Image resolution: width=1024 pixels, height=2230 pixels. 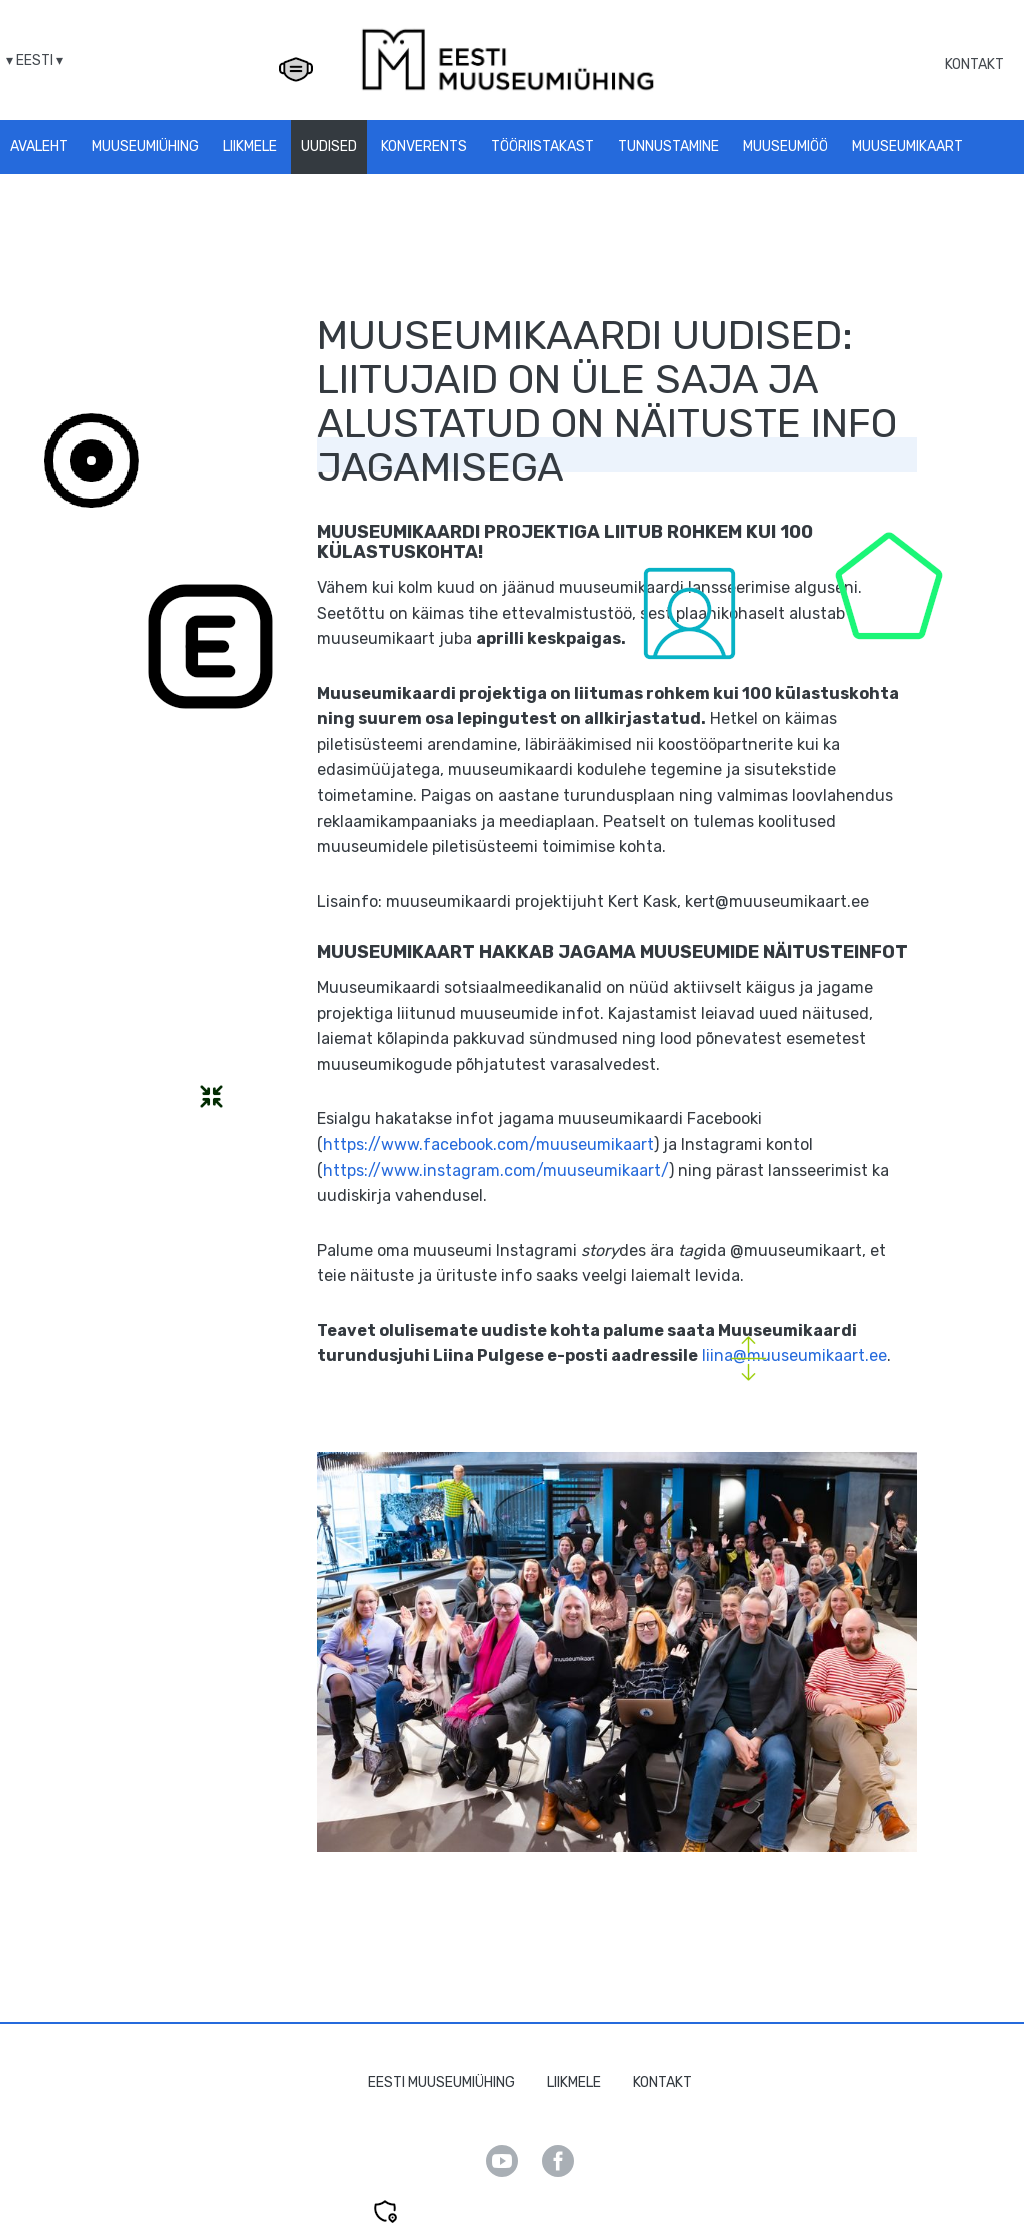 What do you see at coordinates (385, 2211) in the screenshot?
I see `set a secure location or safe zone` at bounding box center [385, 2211].